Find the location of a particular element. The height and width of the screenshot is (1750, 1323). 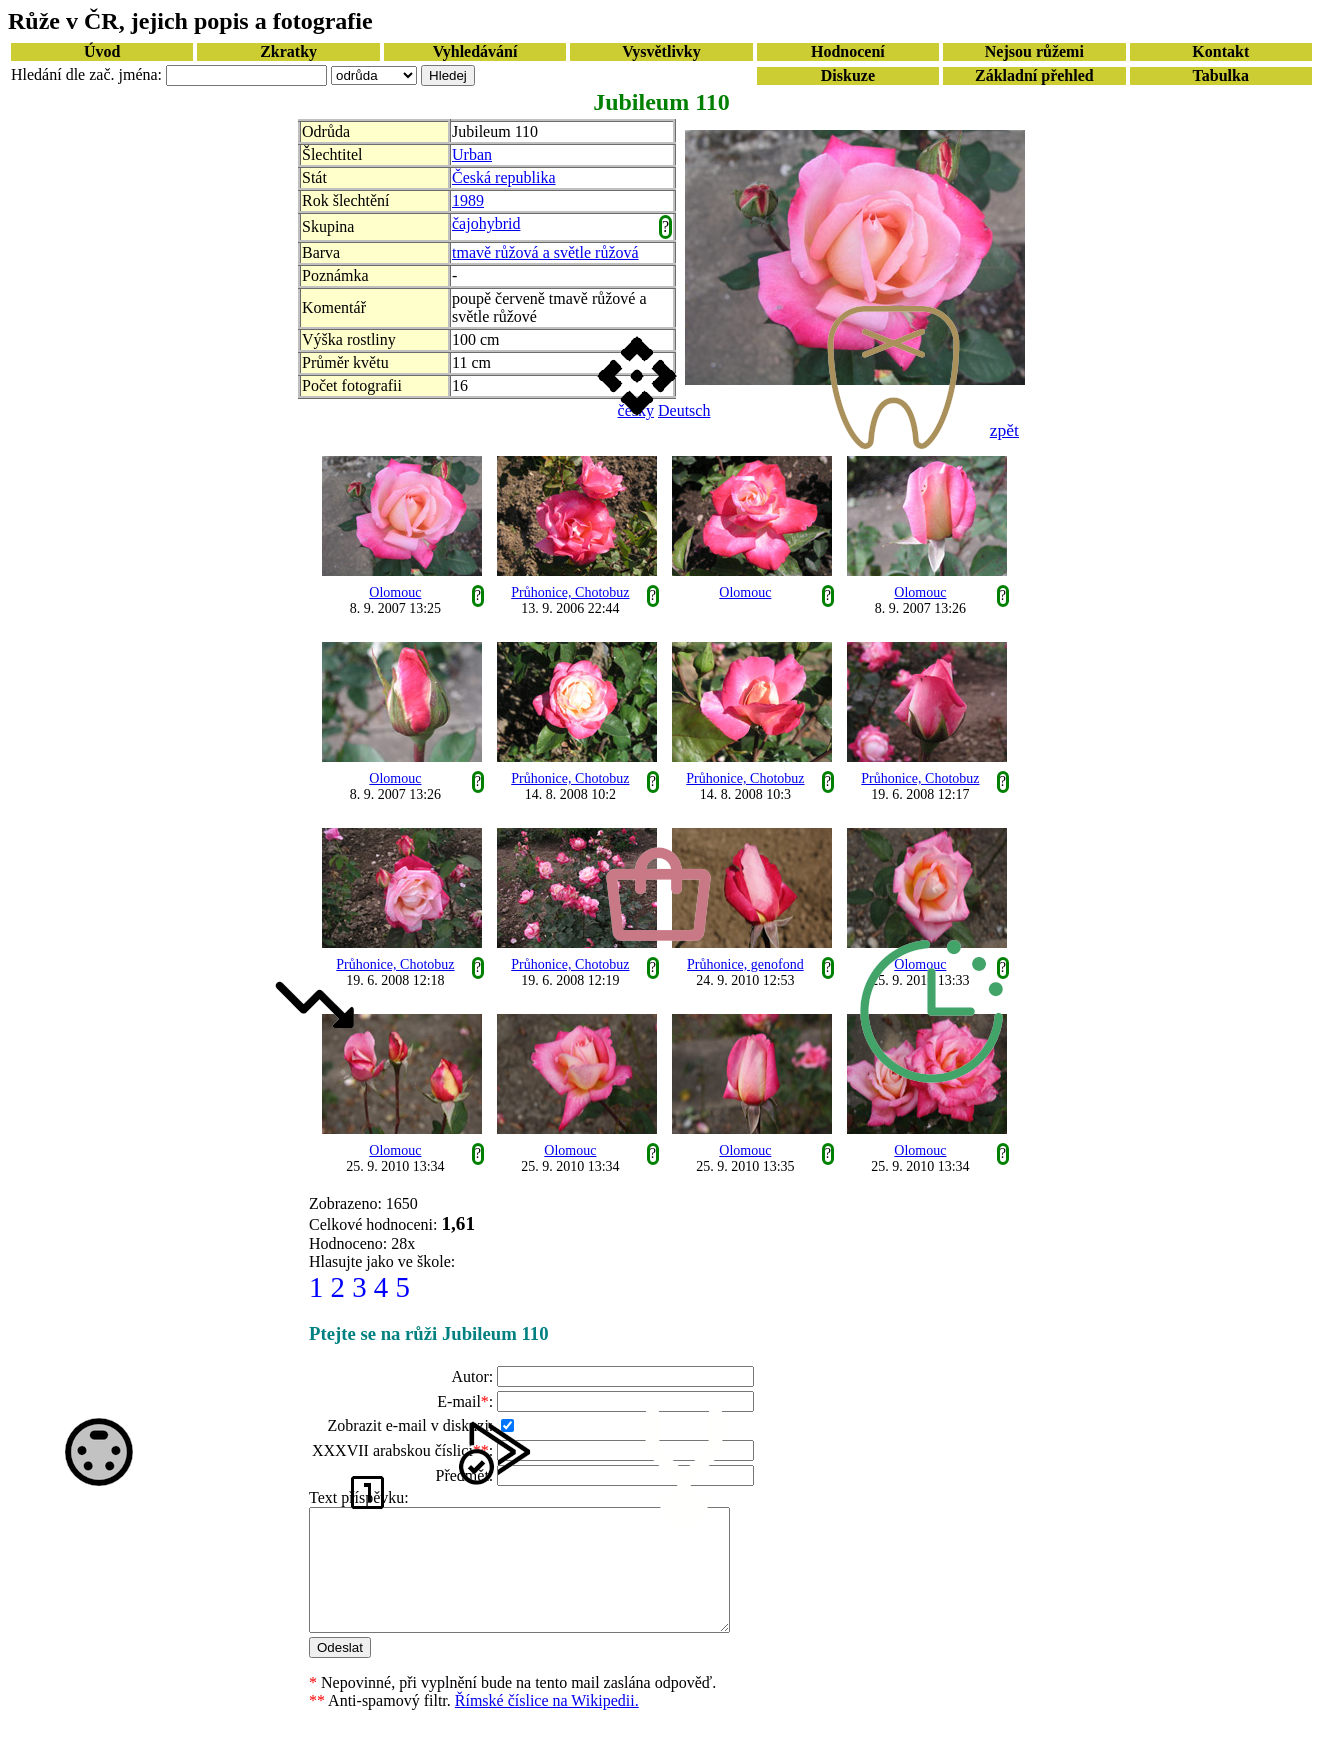

run all tests with code coverage is located at coordinates (495, 1450).